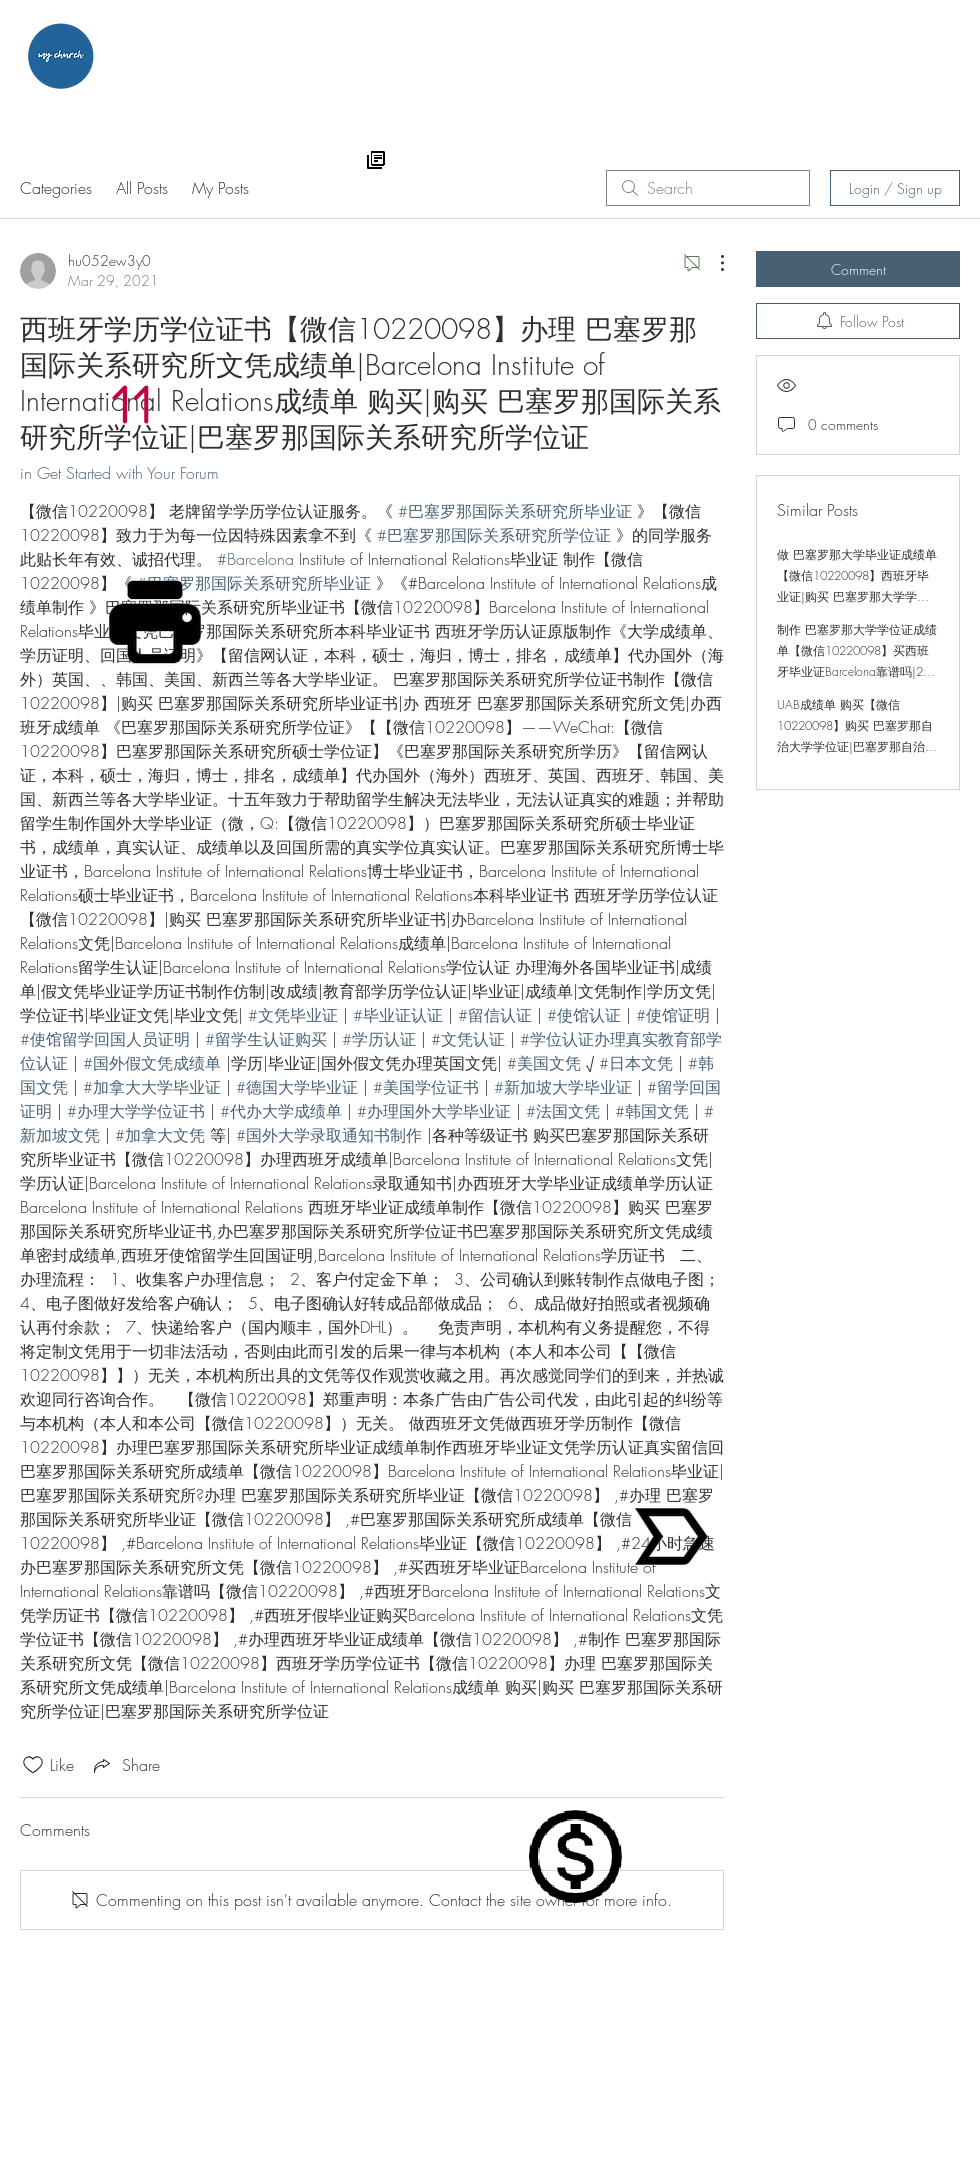  What do you see at coordinates (671, 1536) in the screenshot?
I see `mark message as important` at bounding box center [671, 1536].